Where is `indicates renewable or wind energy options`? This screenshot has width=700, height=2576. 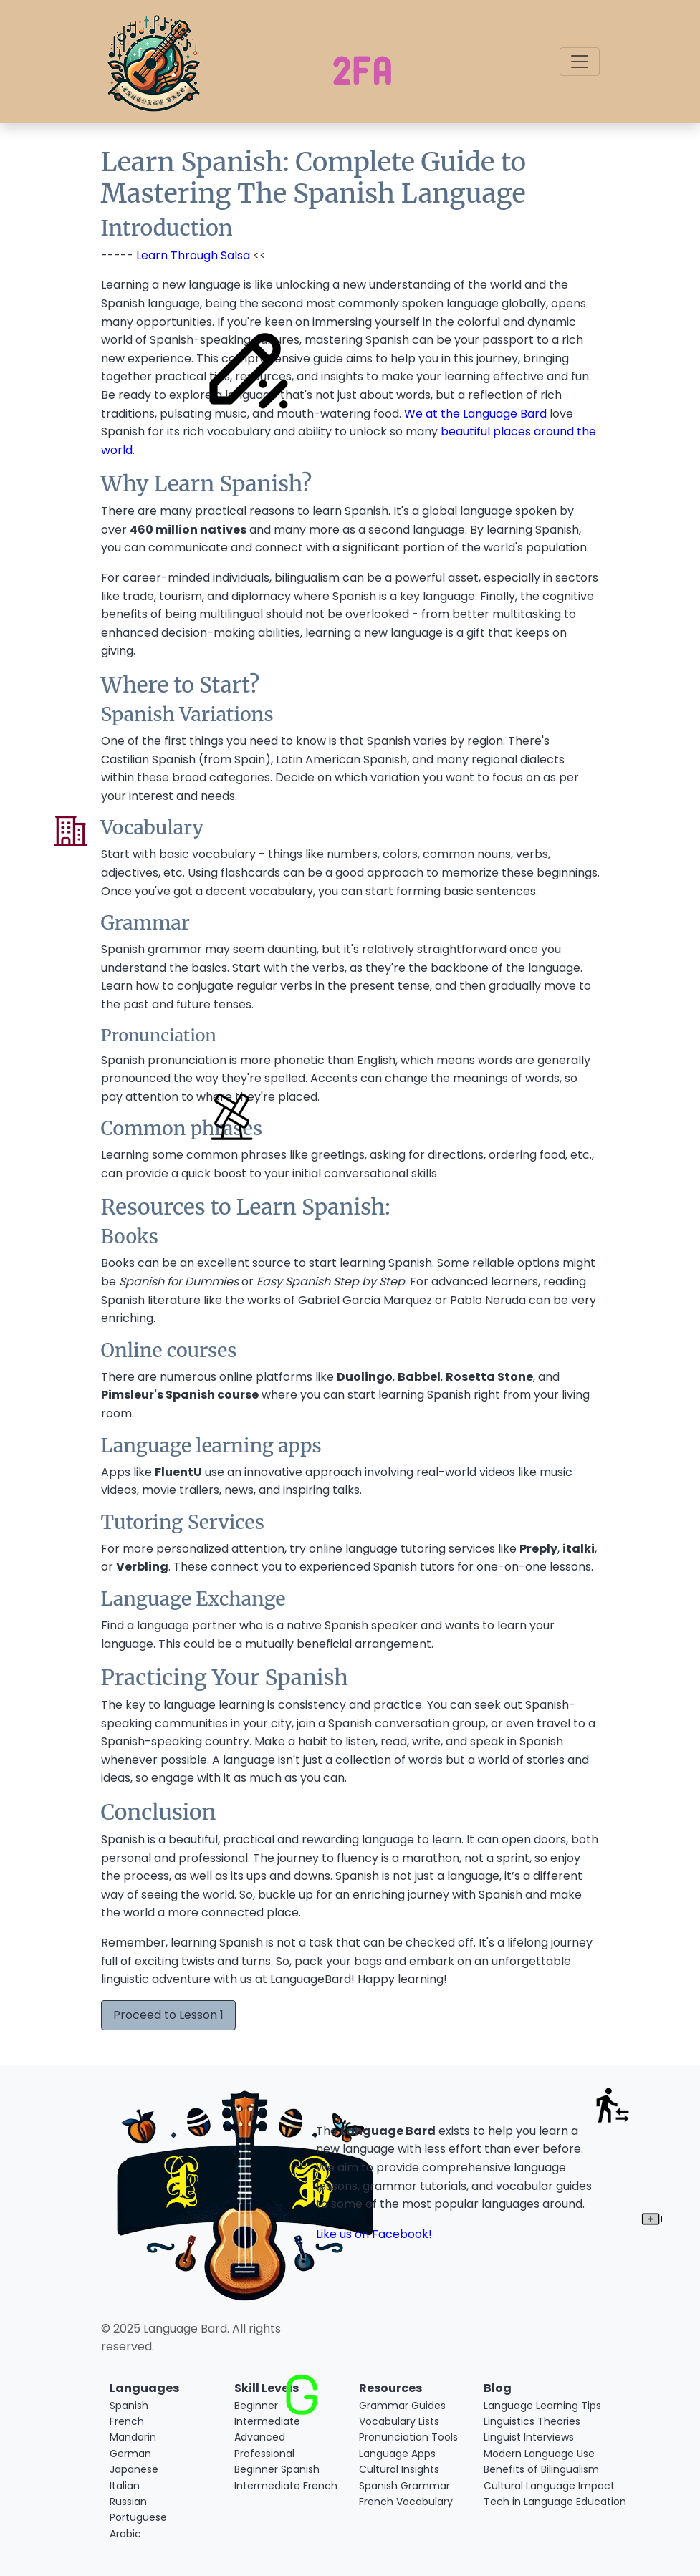 indicates renewable or wind energy options is located at coordinates (231, 1117).